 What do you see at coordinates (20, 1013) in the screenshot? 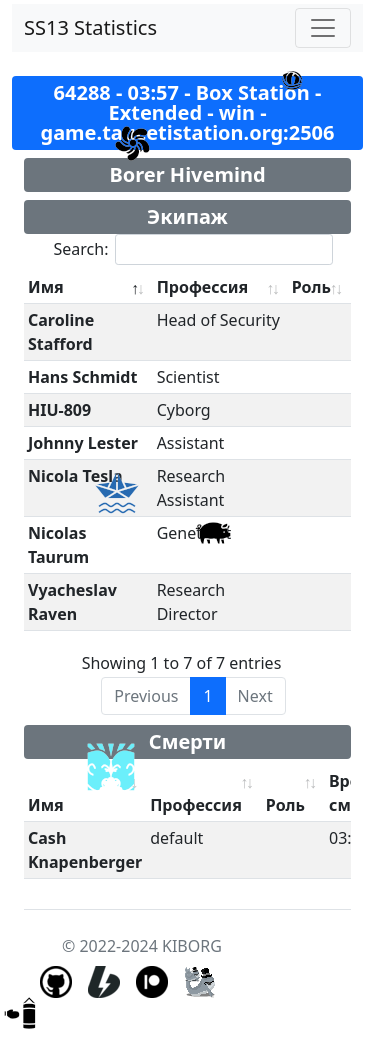
I see `access boxing or combat training features` at bounding box center [20, 1013].